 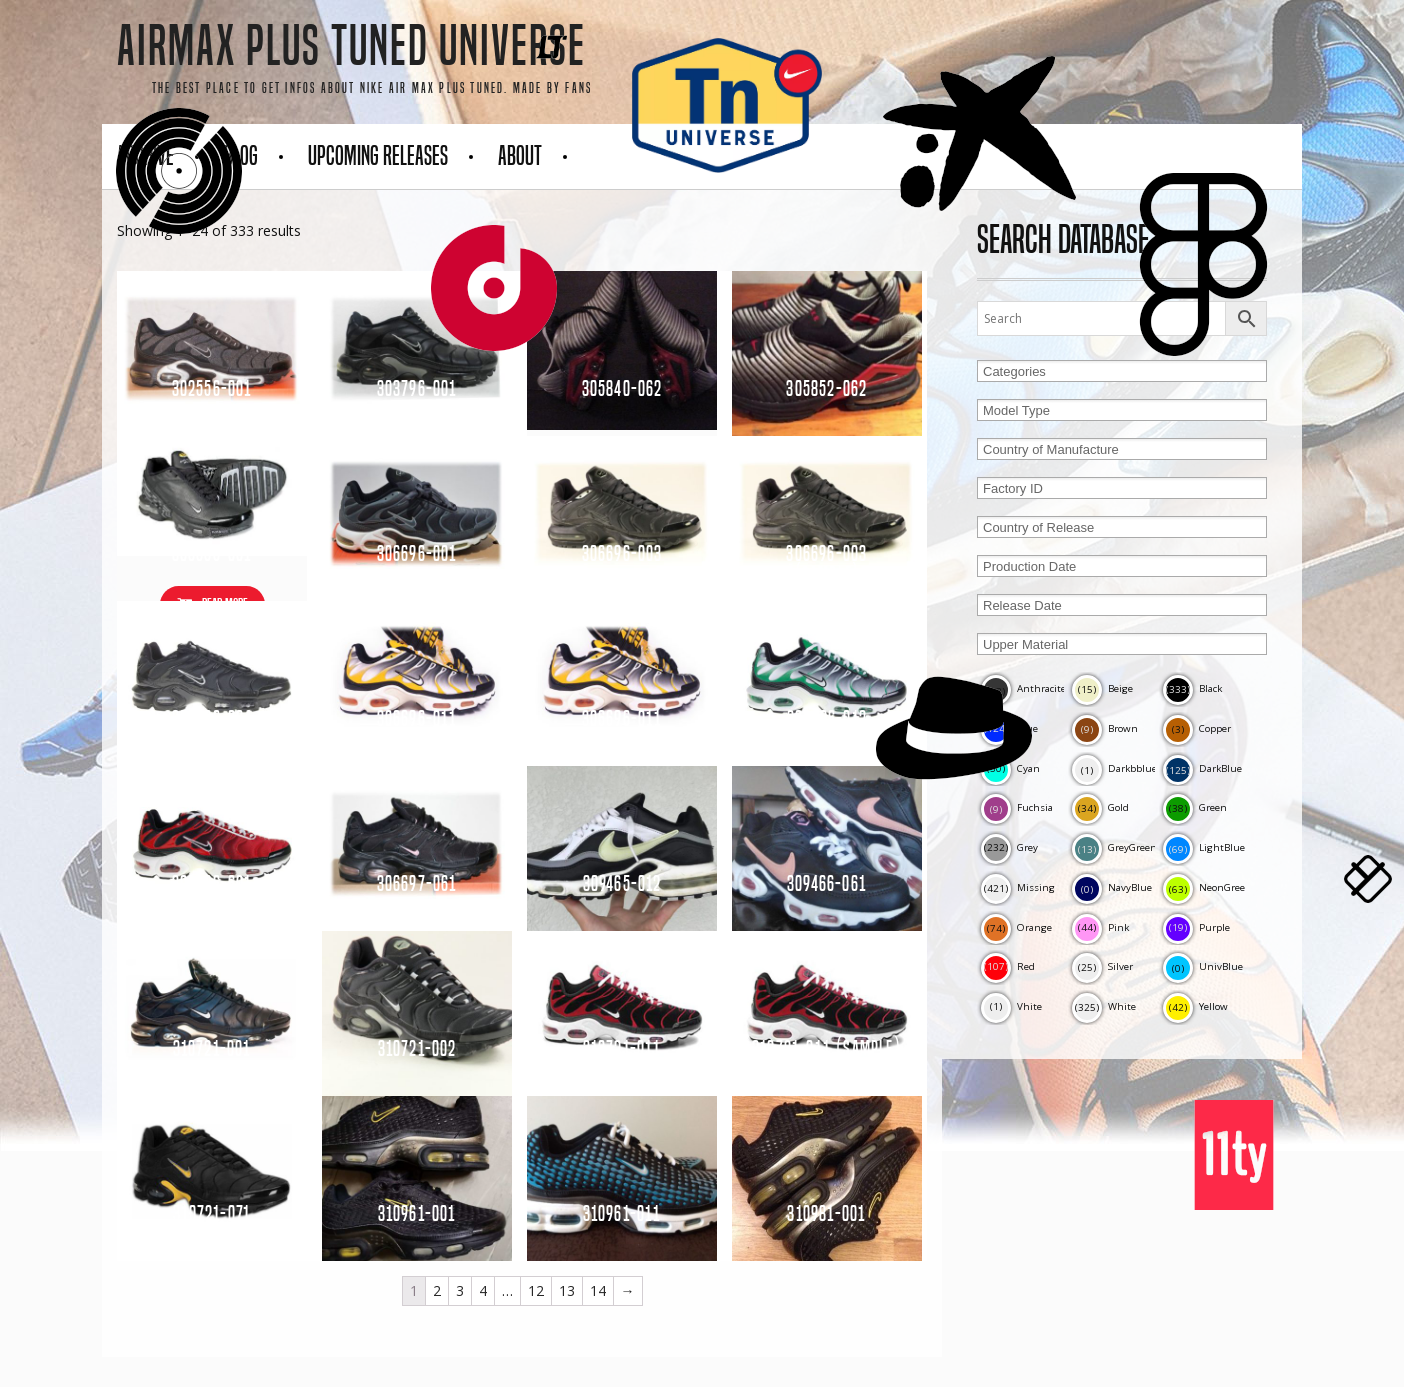 I want to click on open the CaixaBank mobile banking app, so click(x=979, y=133).